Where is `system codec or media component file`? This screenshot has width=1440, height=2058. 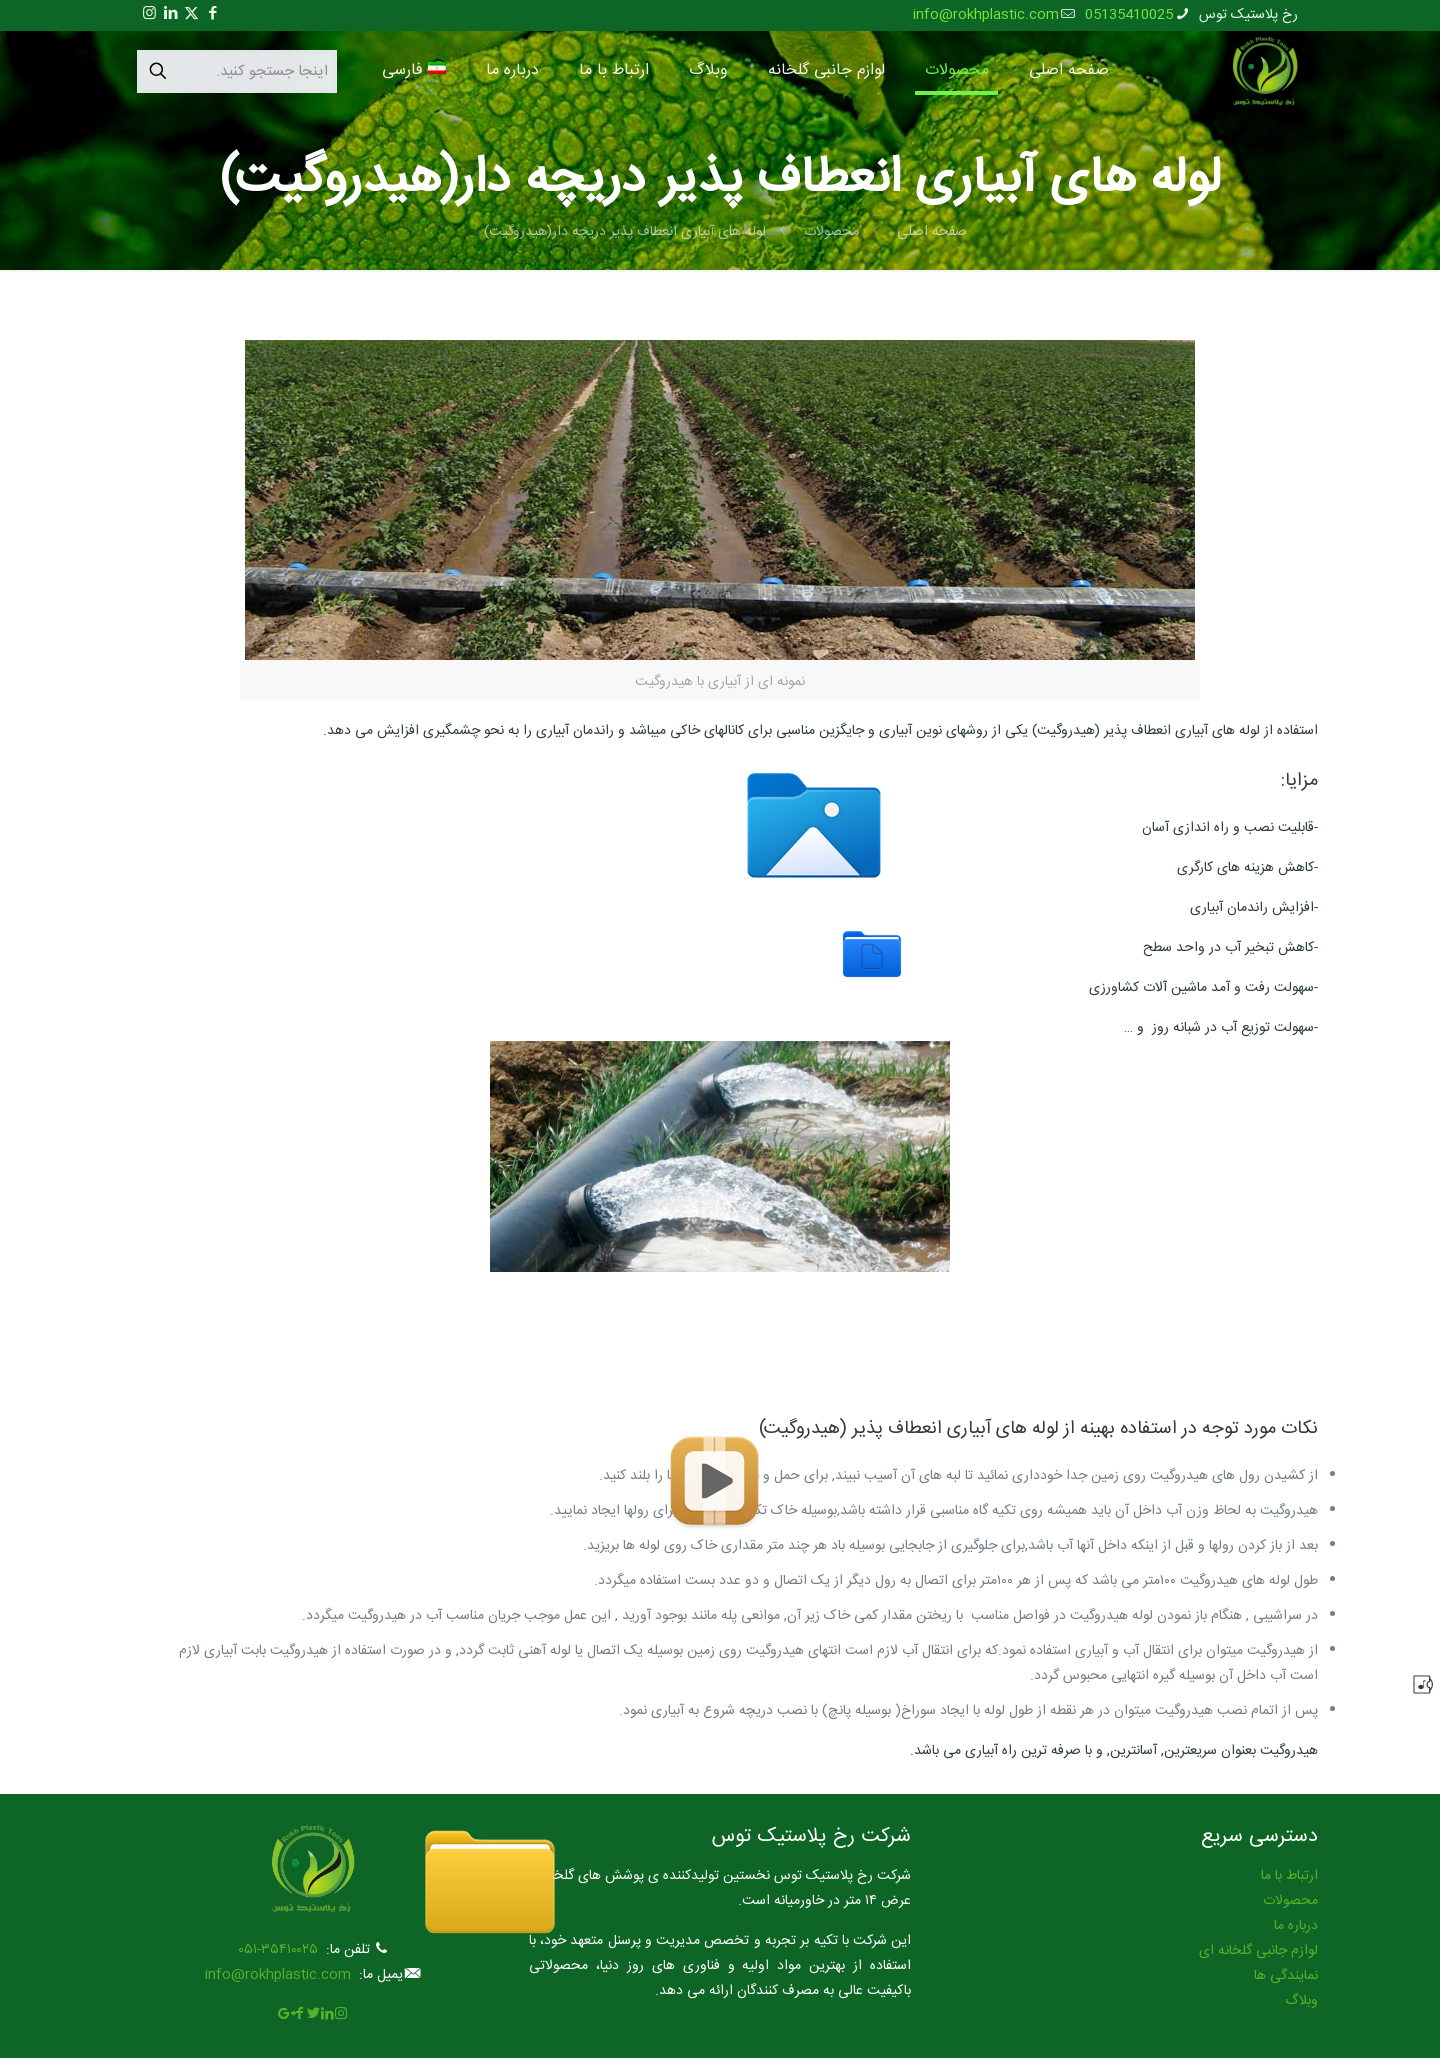
system codec or media component file is located at coordinates (714, 1482).